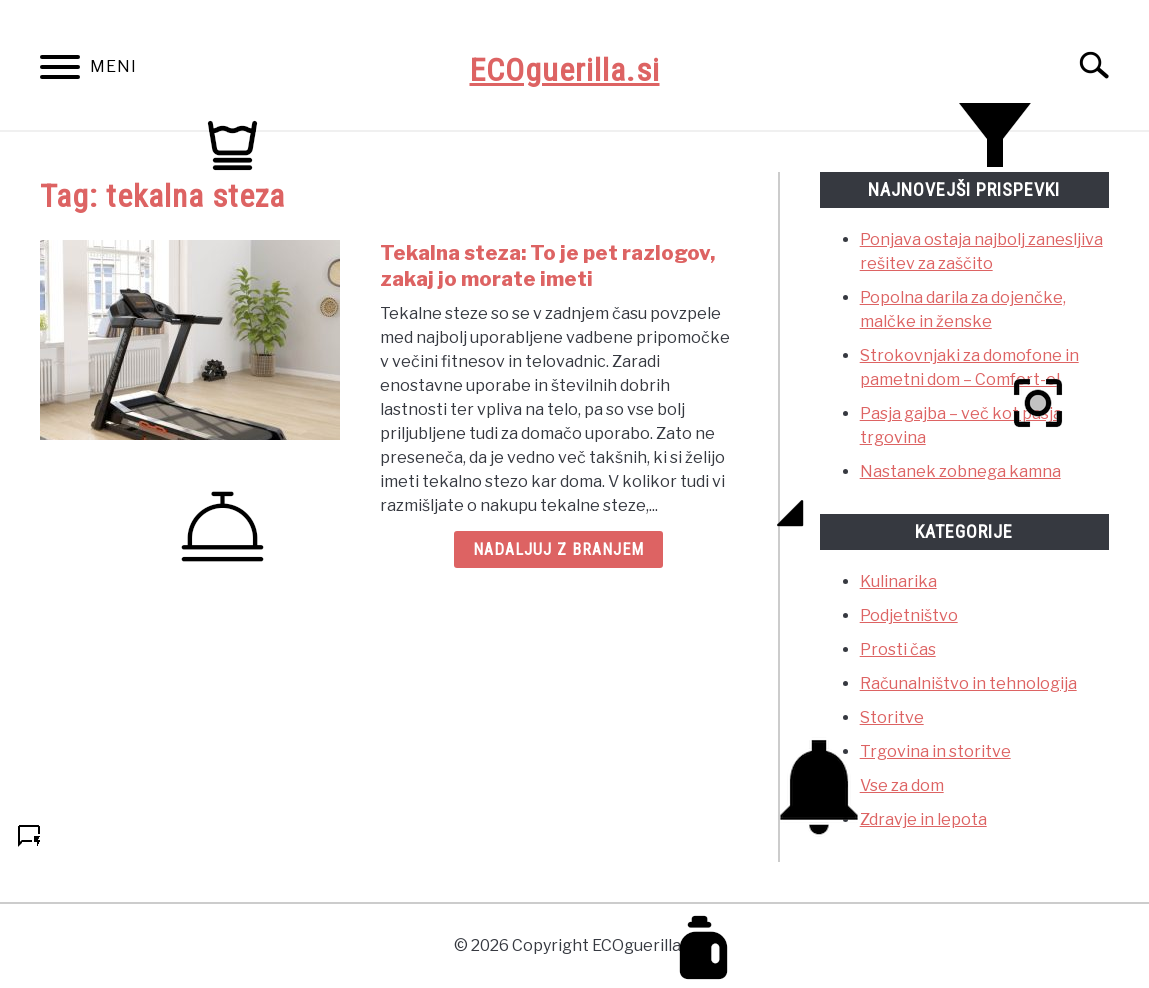  What do you see at coordinates (819, 786) in the screenshot?
I see `view your notifications` at bounding box center [819, 786].